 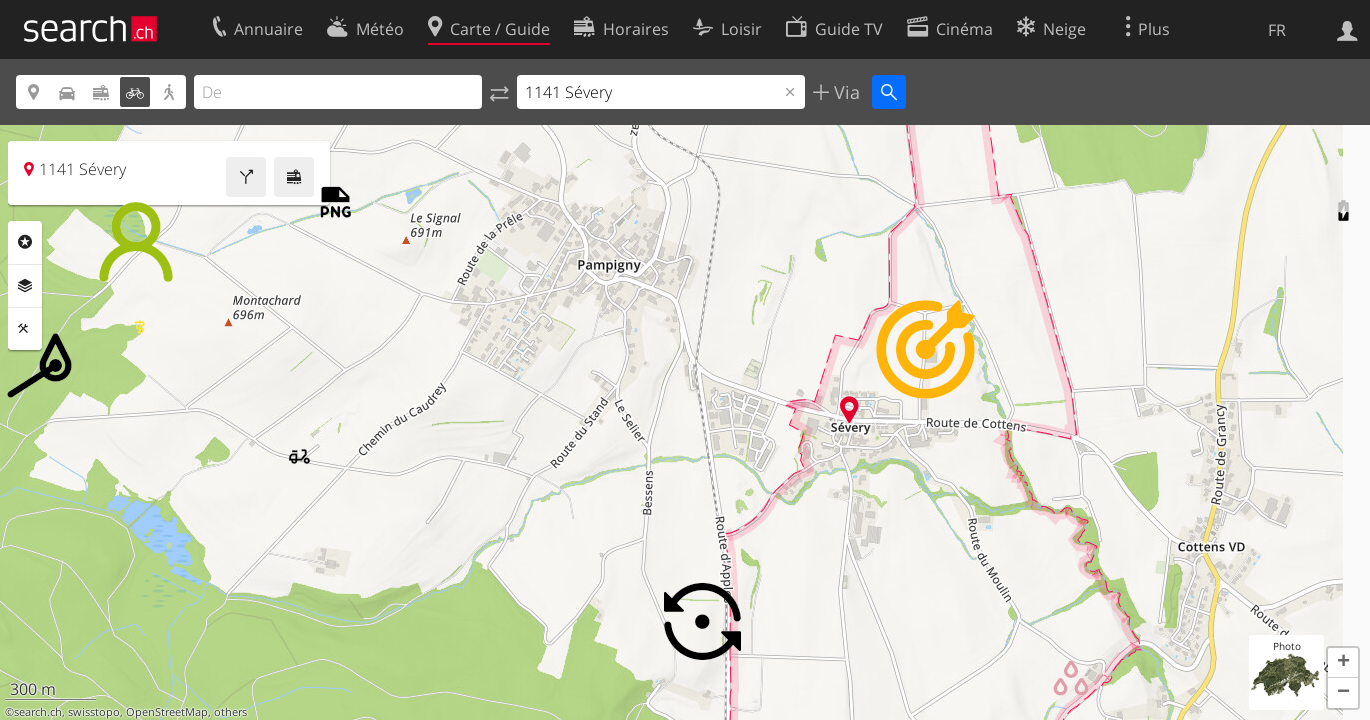 I want to click on select moped or scooter delivery option, so click(x=299, y=456).